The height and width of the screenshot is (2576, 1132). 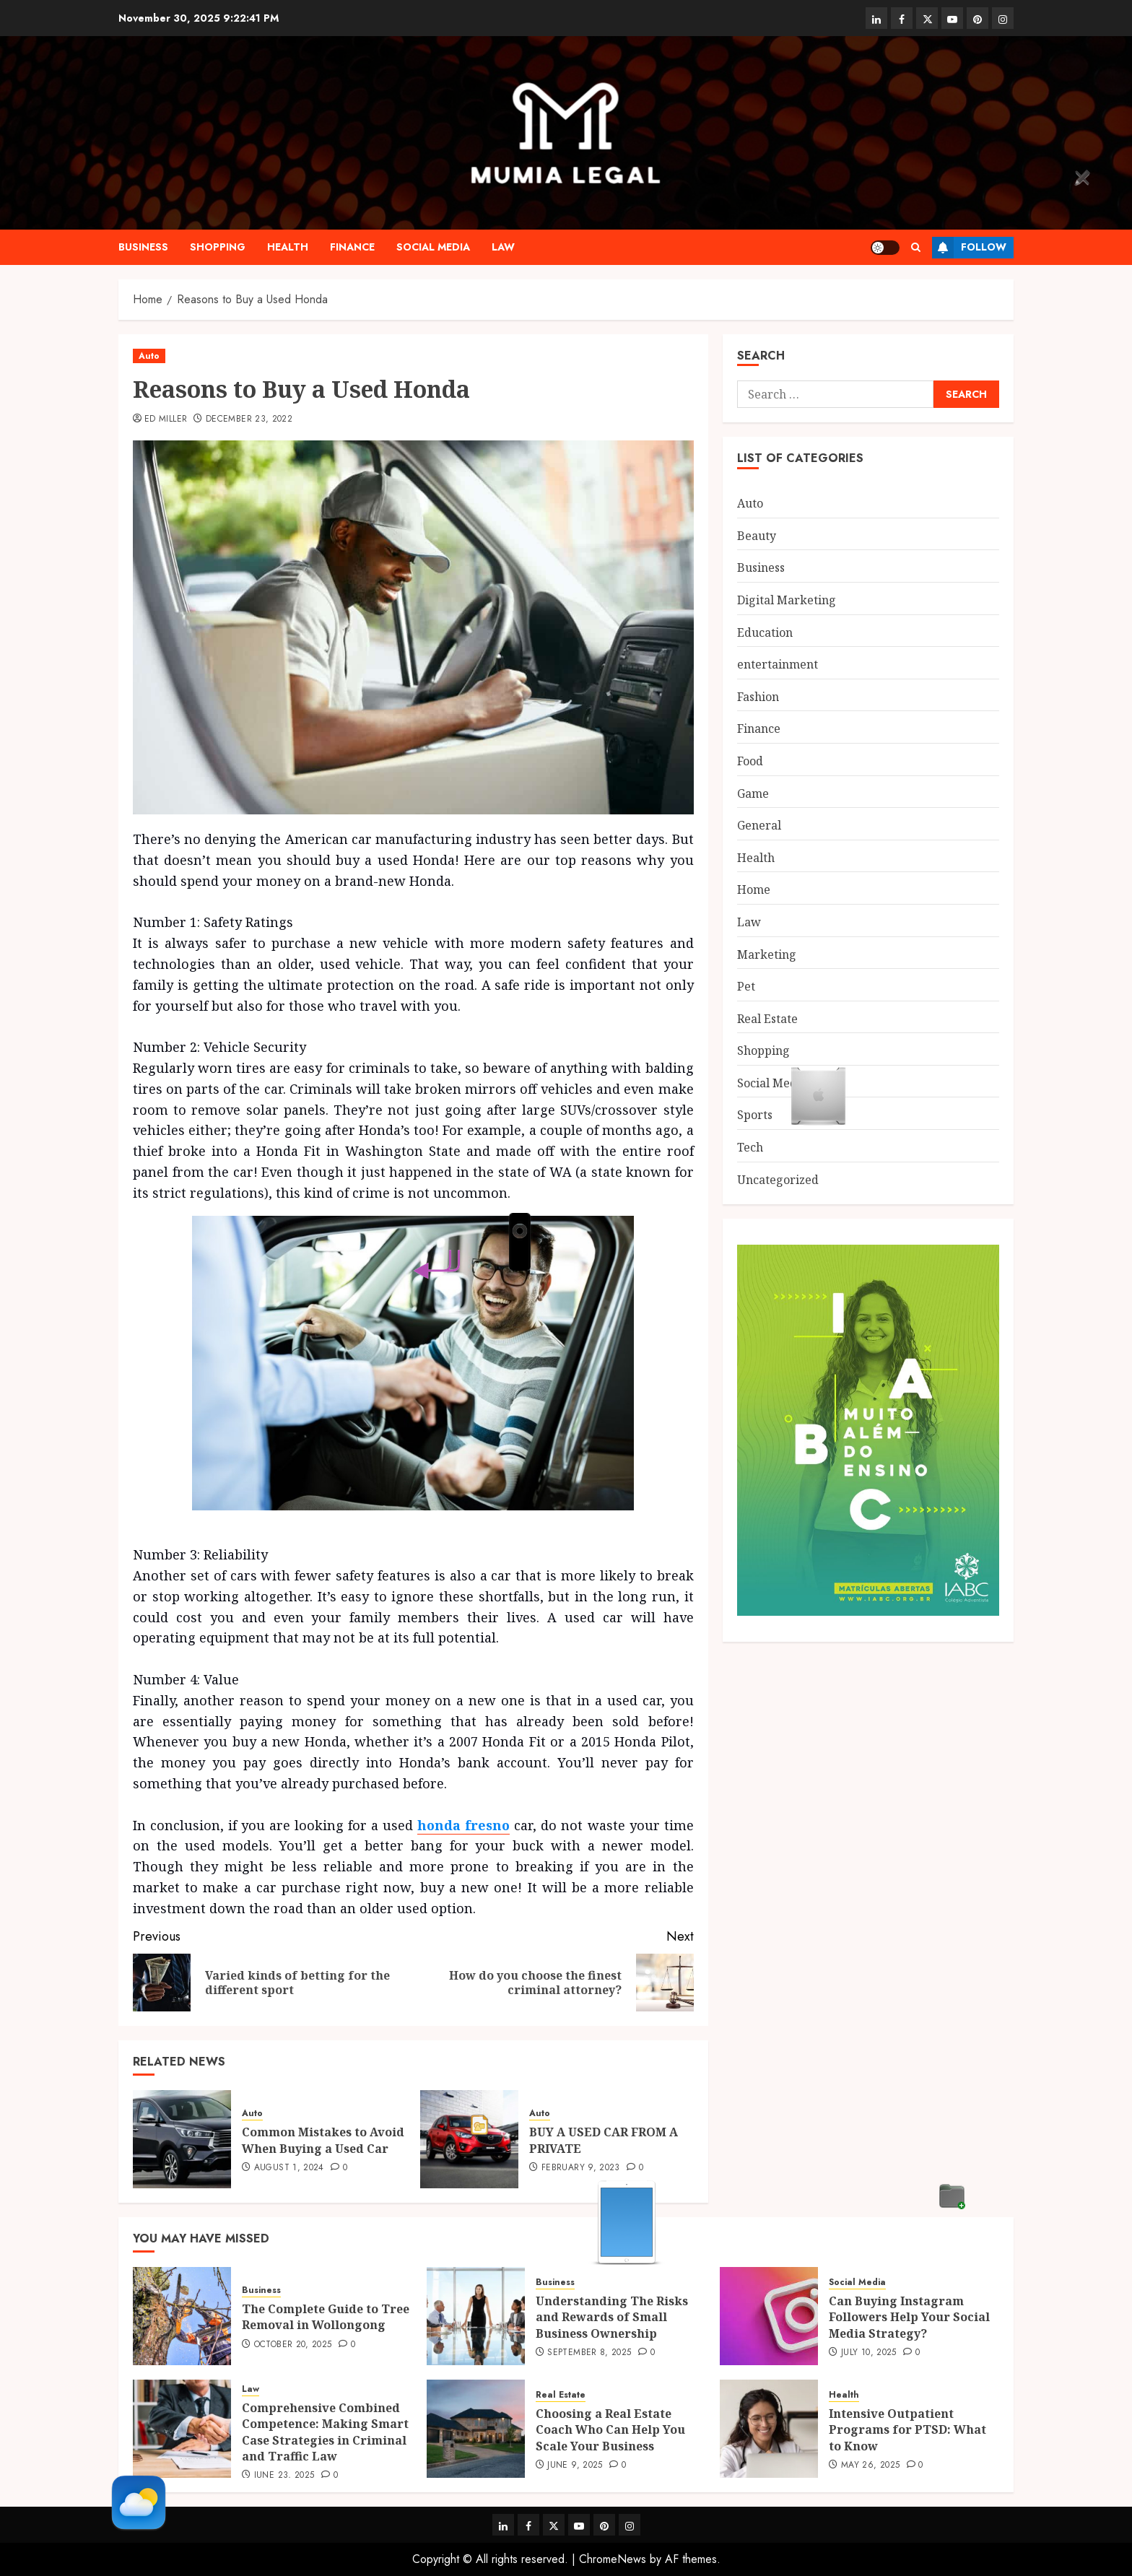 I want to click on reply to all recipients of an email, so click(x=436, y=1264).